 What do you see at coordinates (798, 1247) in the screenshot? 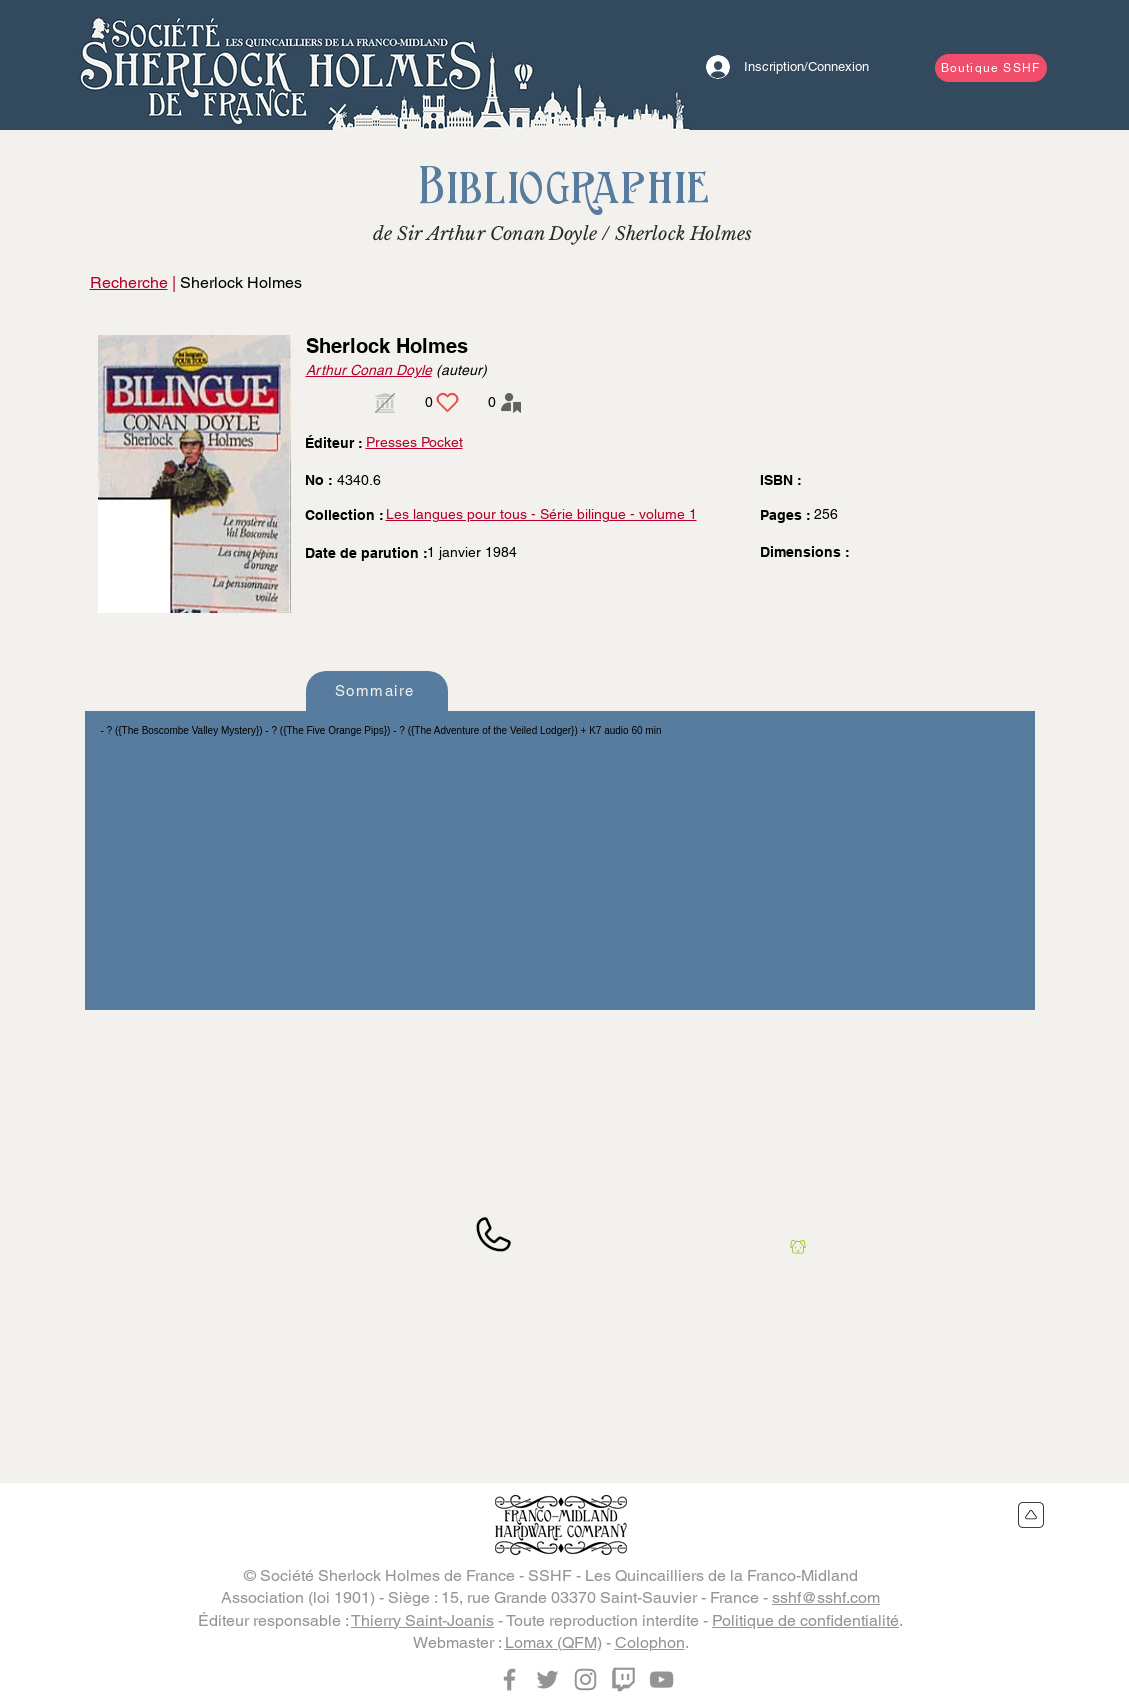
I see `browse pet-related content or services` at bounding box center [798, 1247].